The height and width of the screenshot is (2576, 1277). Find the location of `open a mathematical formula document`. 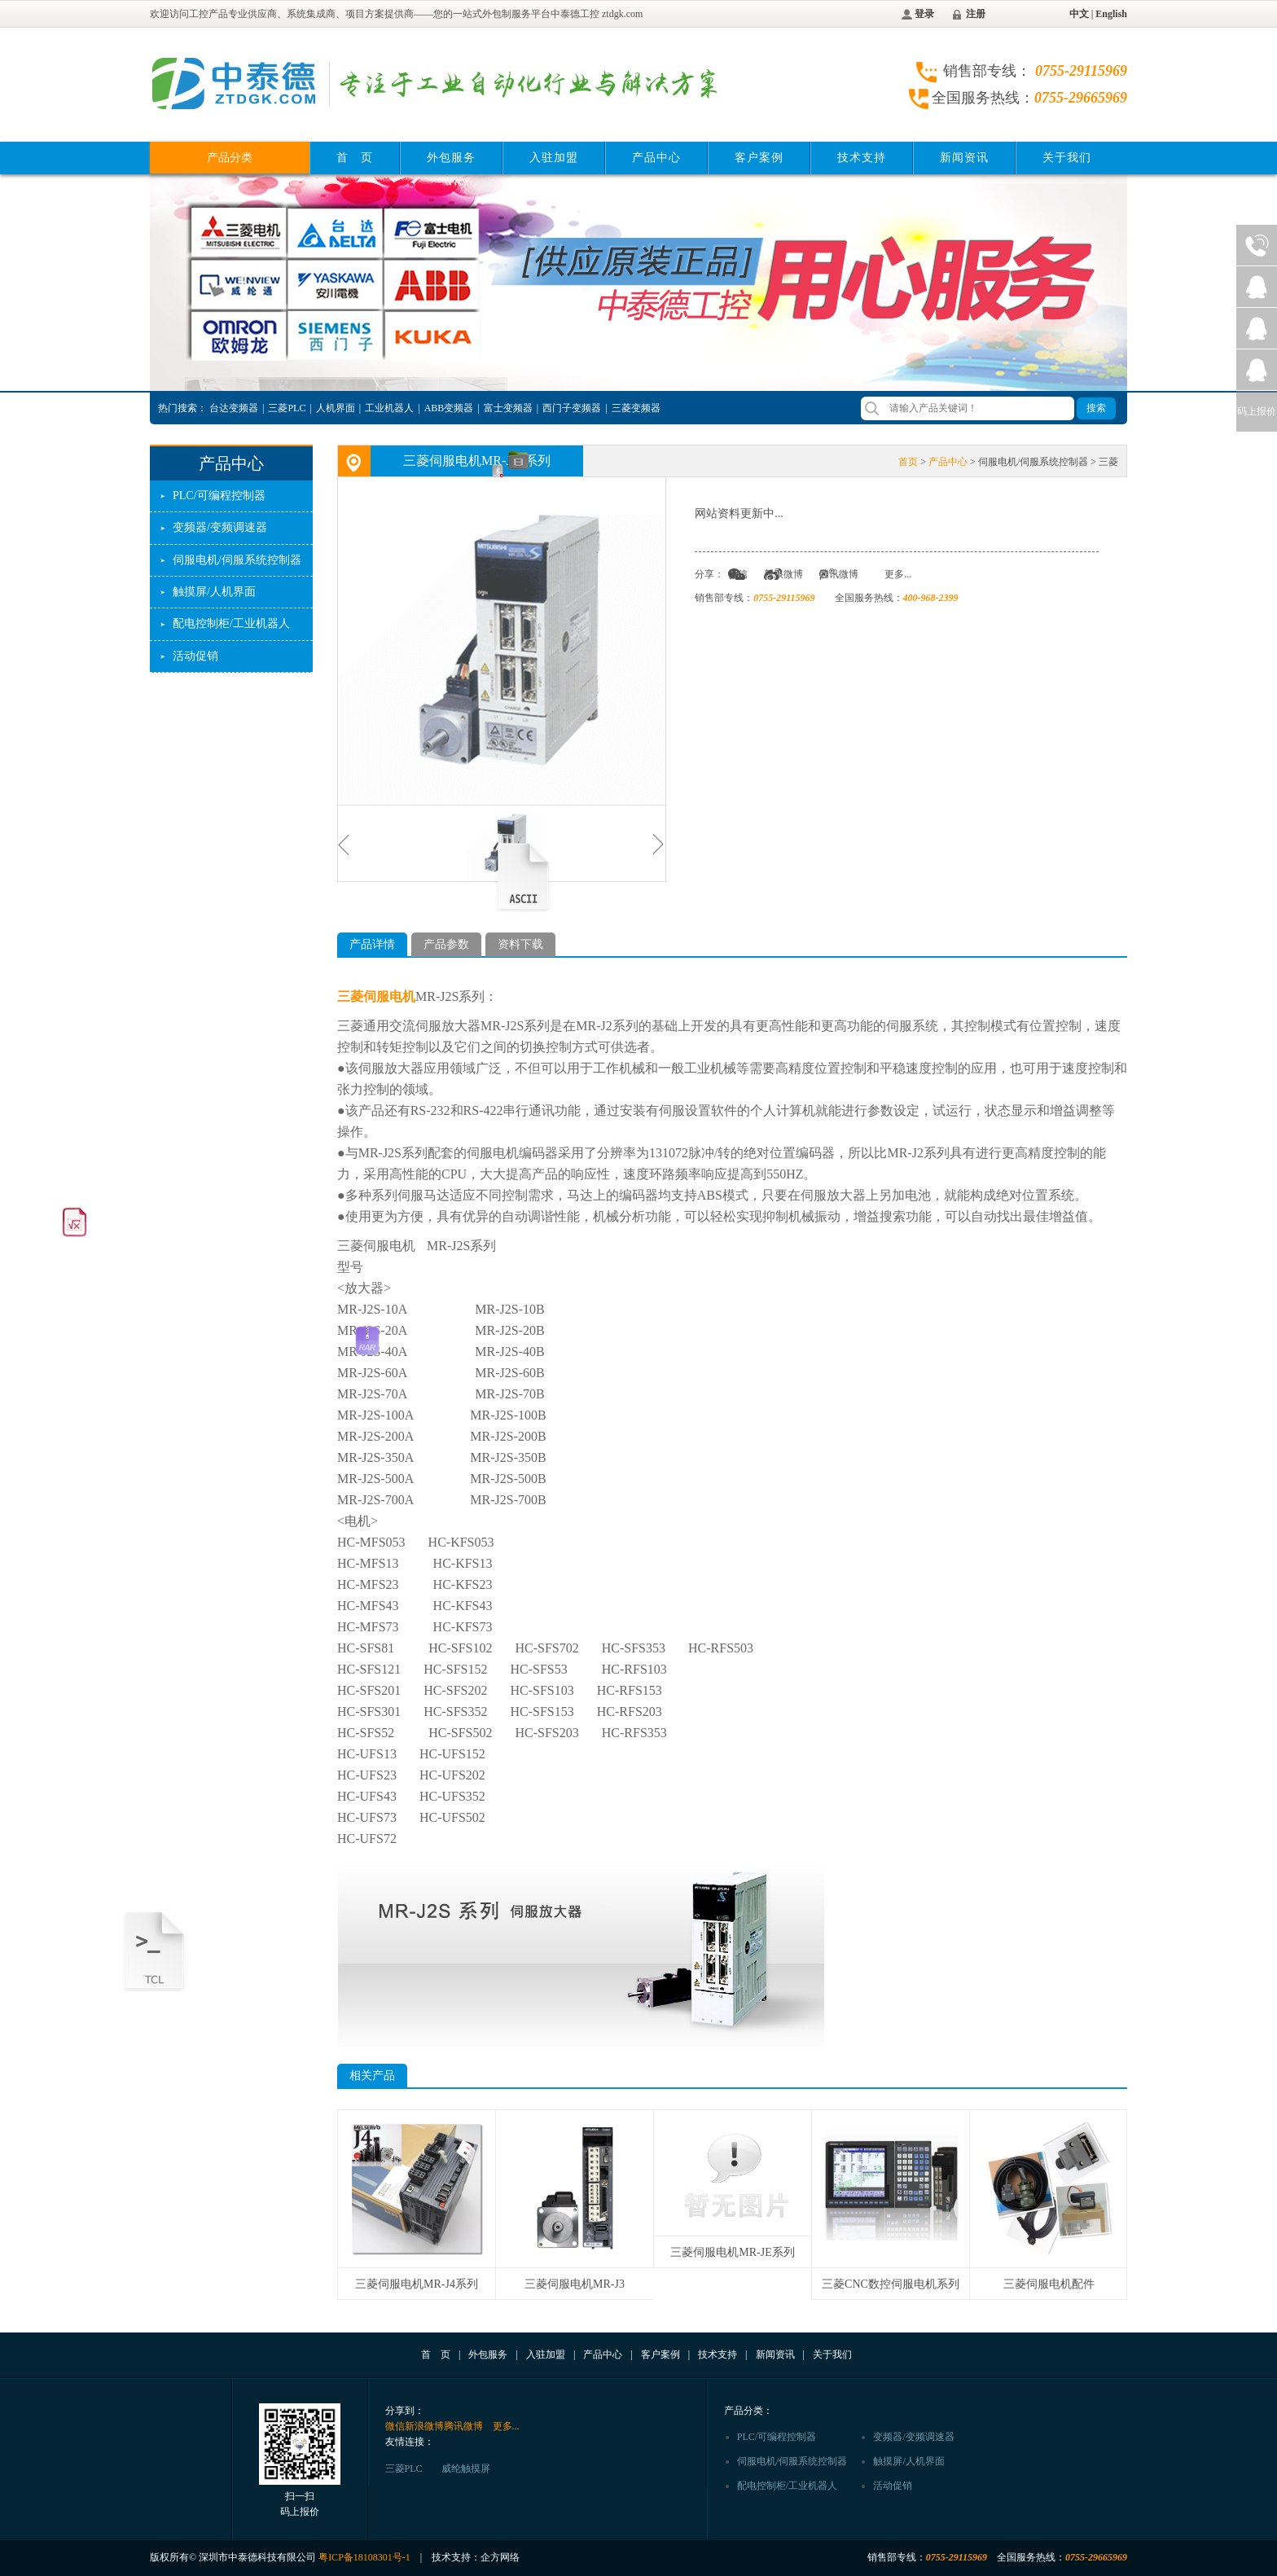

open a mathematical formula document is located at coordinates (74, 1222).